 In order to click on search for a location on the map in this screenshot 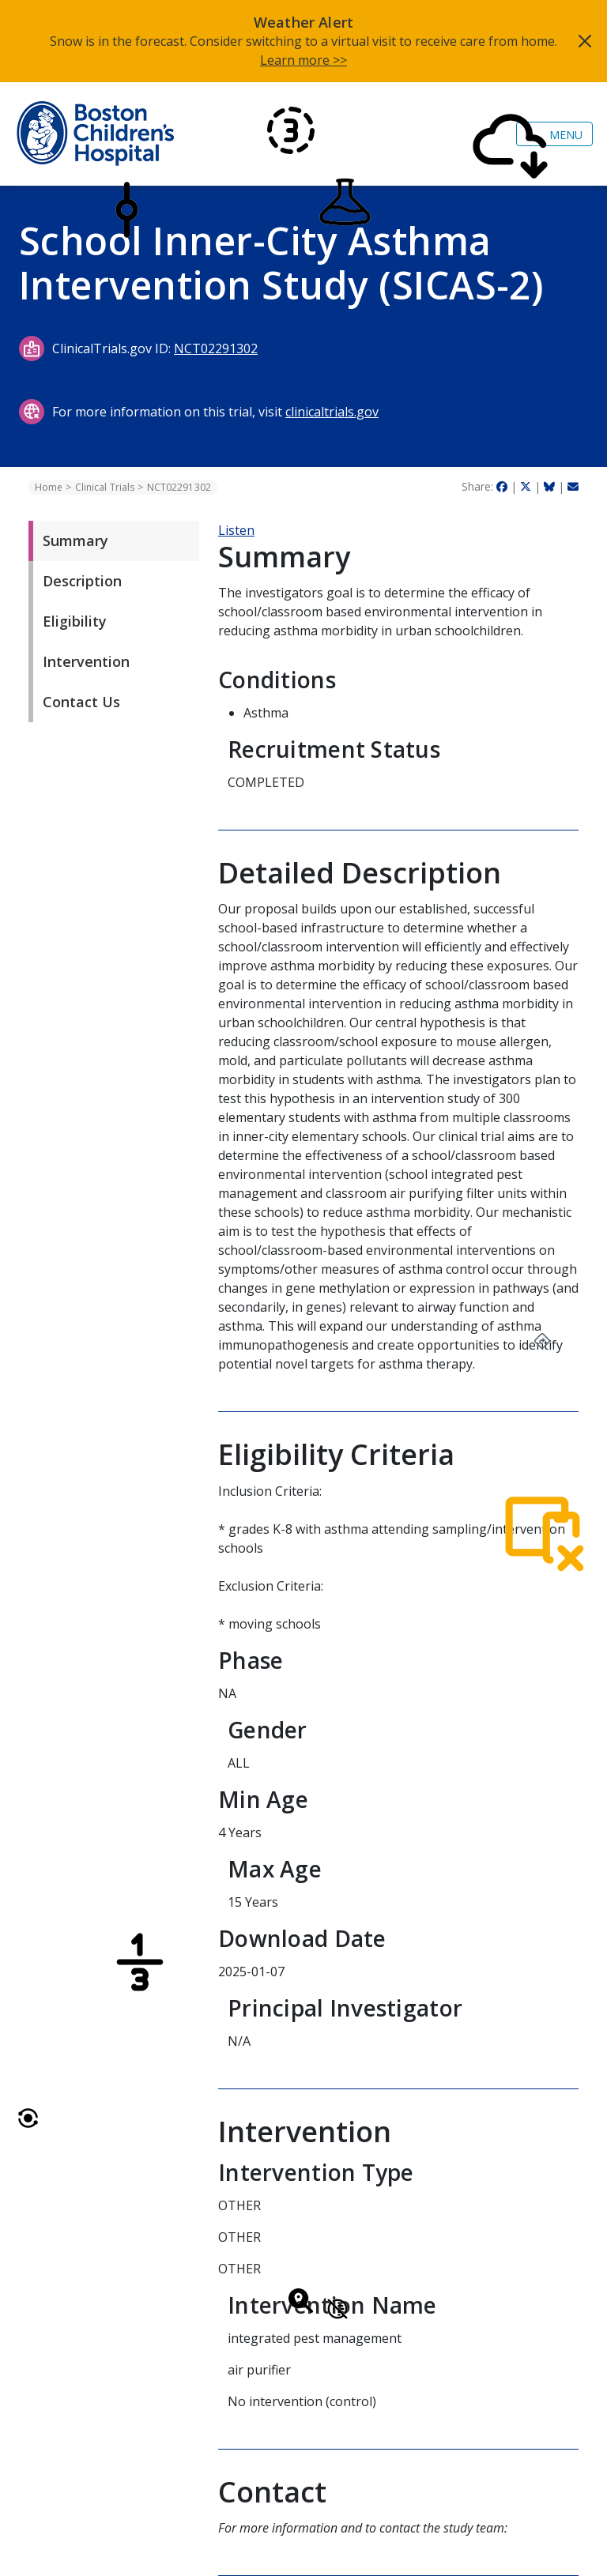, I will do `click(300, 2300)`.